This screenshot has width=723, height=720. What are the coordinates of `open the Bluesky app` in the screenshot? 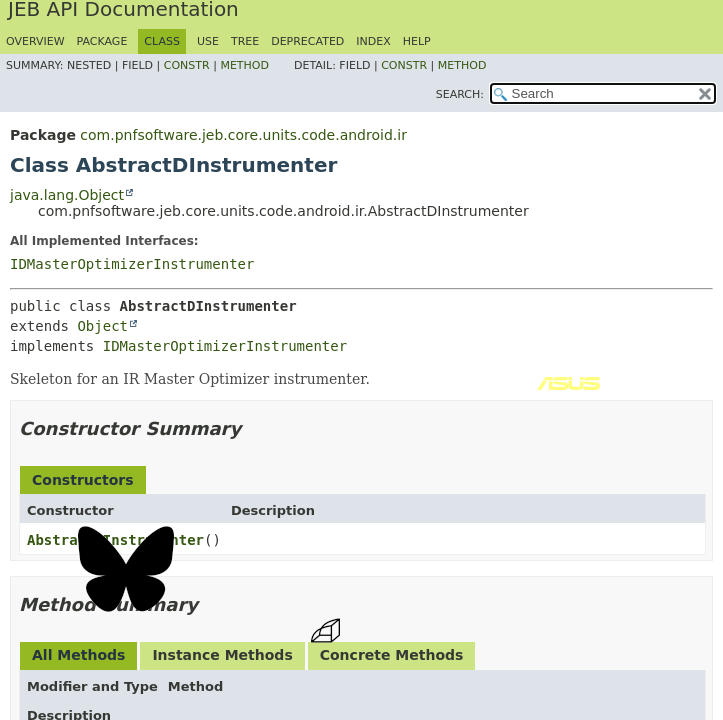 It's located at (126, 569).